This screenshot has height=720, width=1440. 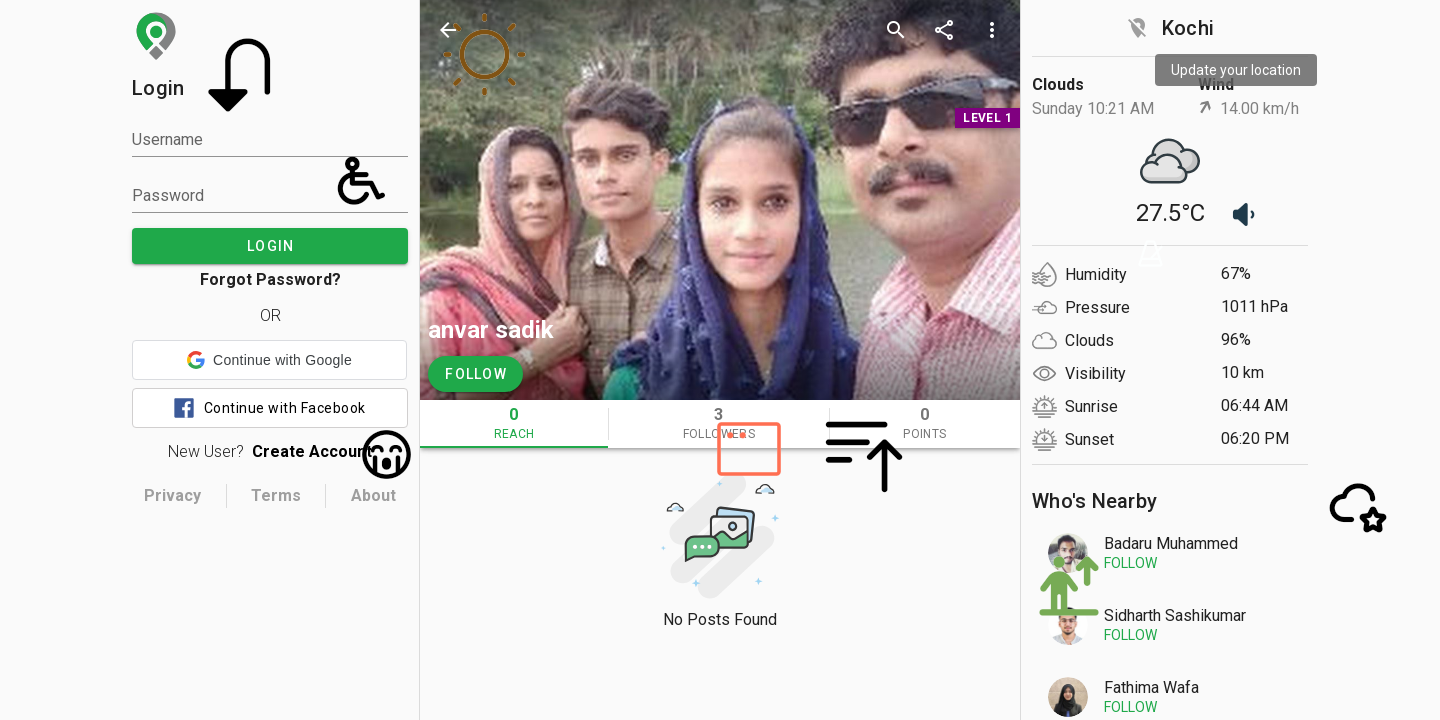 What do you see at coordinates (484, 54) in the screenshot?
I see `reduce screen brightness` at bounding box center [484, 54].